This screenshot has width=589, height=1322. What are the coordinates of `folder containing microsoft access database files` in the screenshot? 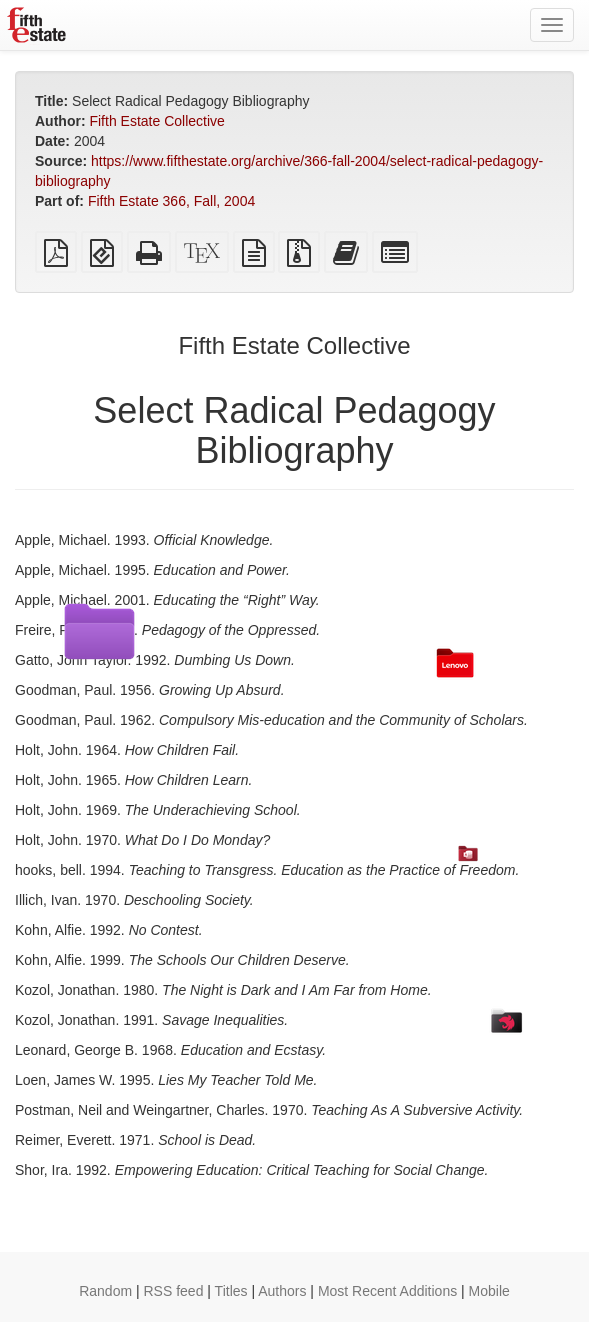 It's located at (468, 854).